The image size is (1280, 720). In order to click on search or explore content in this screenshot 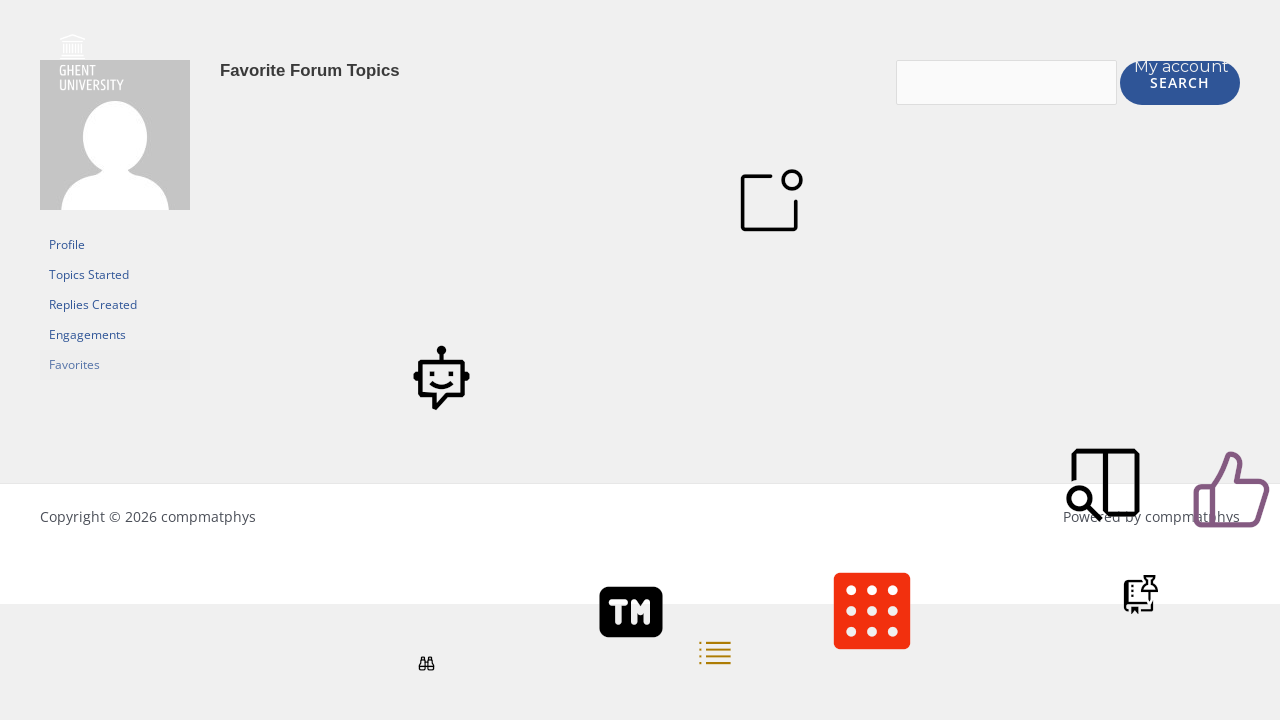, I will do `click(426, 663)`.